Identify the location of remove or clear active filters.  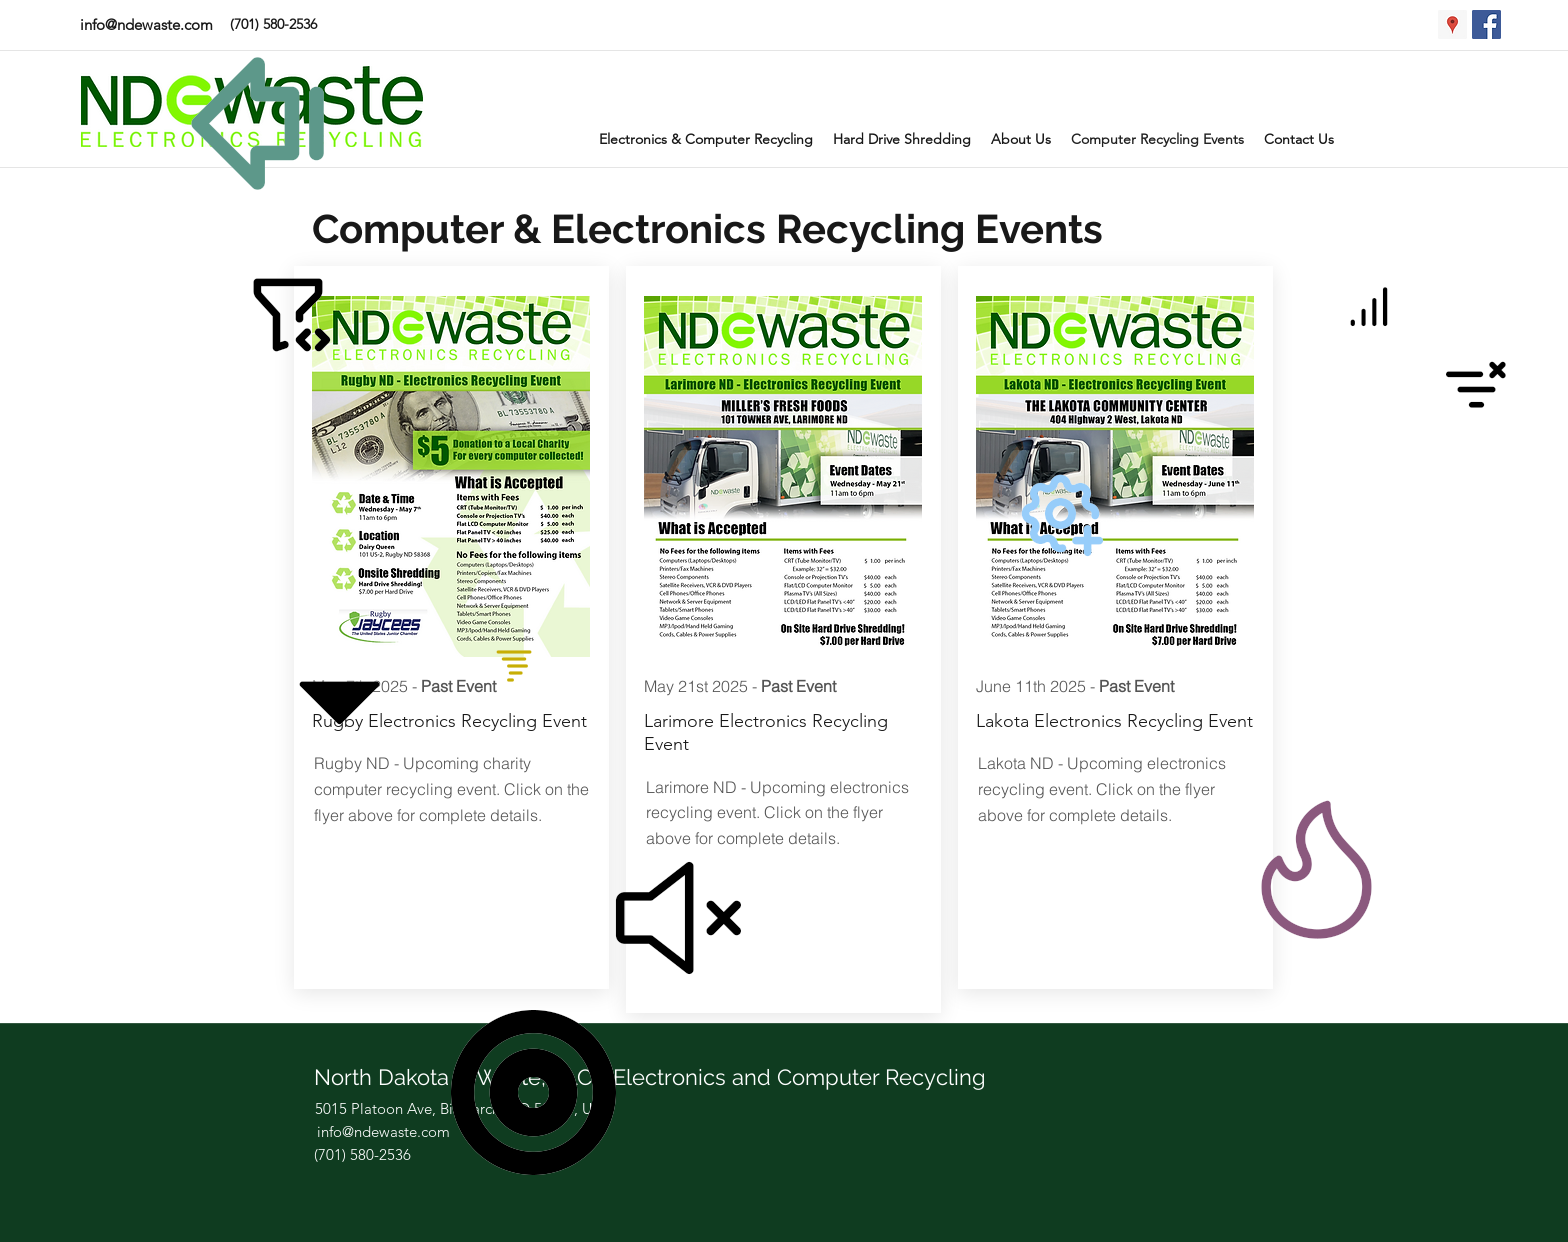
(1476, 390).